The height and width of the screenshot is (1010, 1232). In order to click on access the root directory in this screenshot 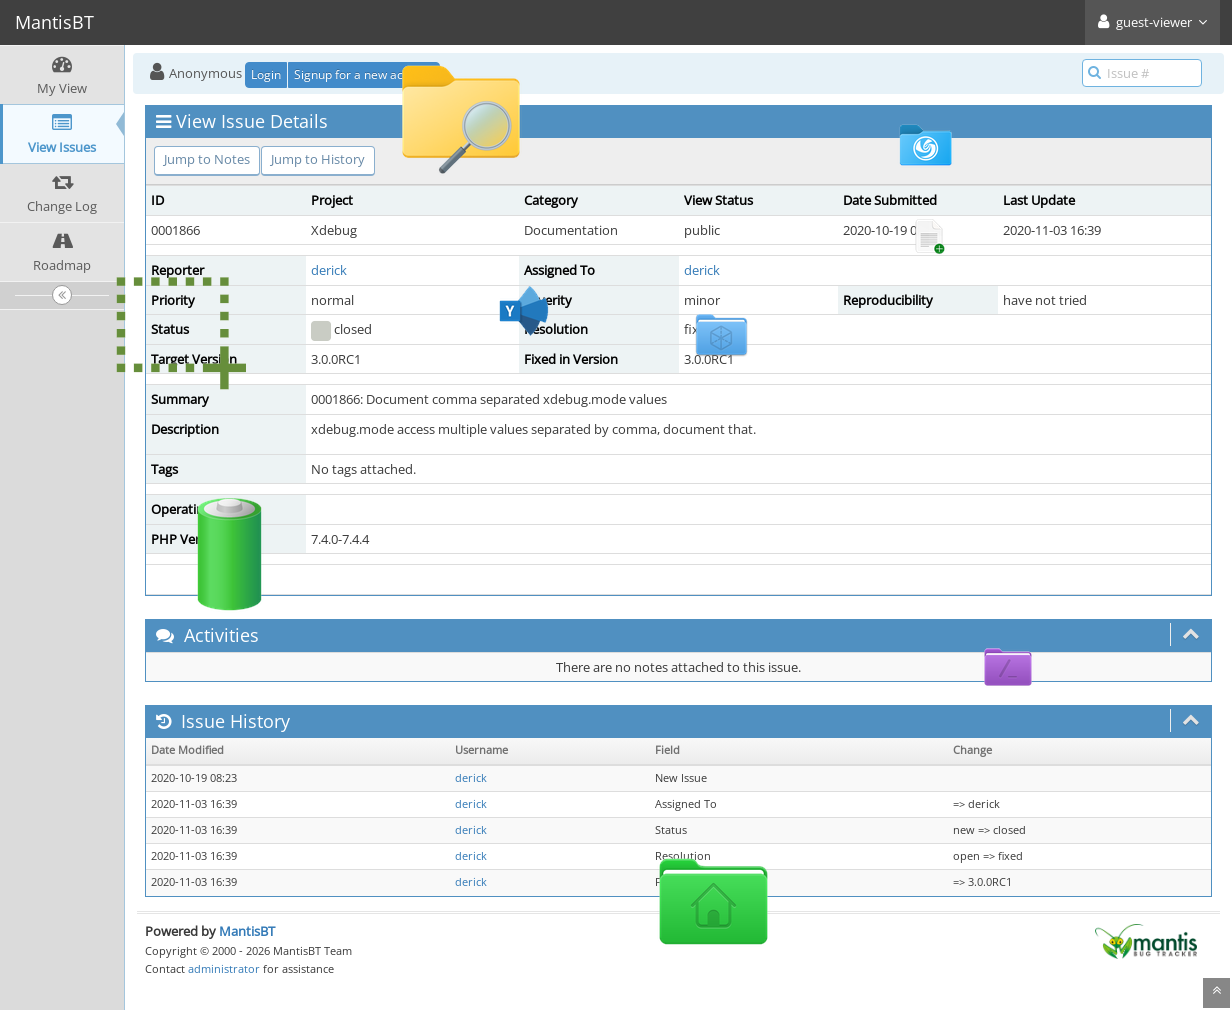, I will do `click(1008, 667)`.